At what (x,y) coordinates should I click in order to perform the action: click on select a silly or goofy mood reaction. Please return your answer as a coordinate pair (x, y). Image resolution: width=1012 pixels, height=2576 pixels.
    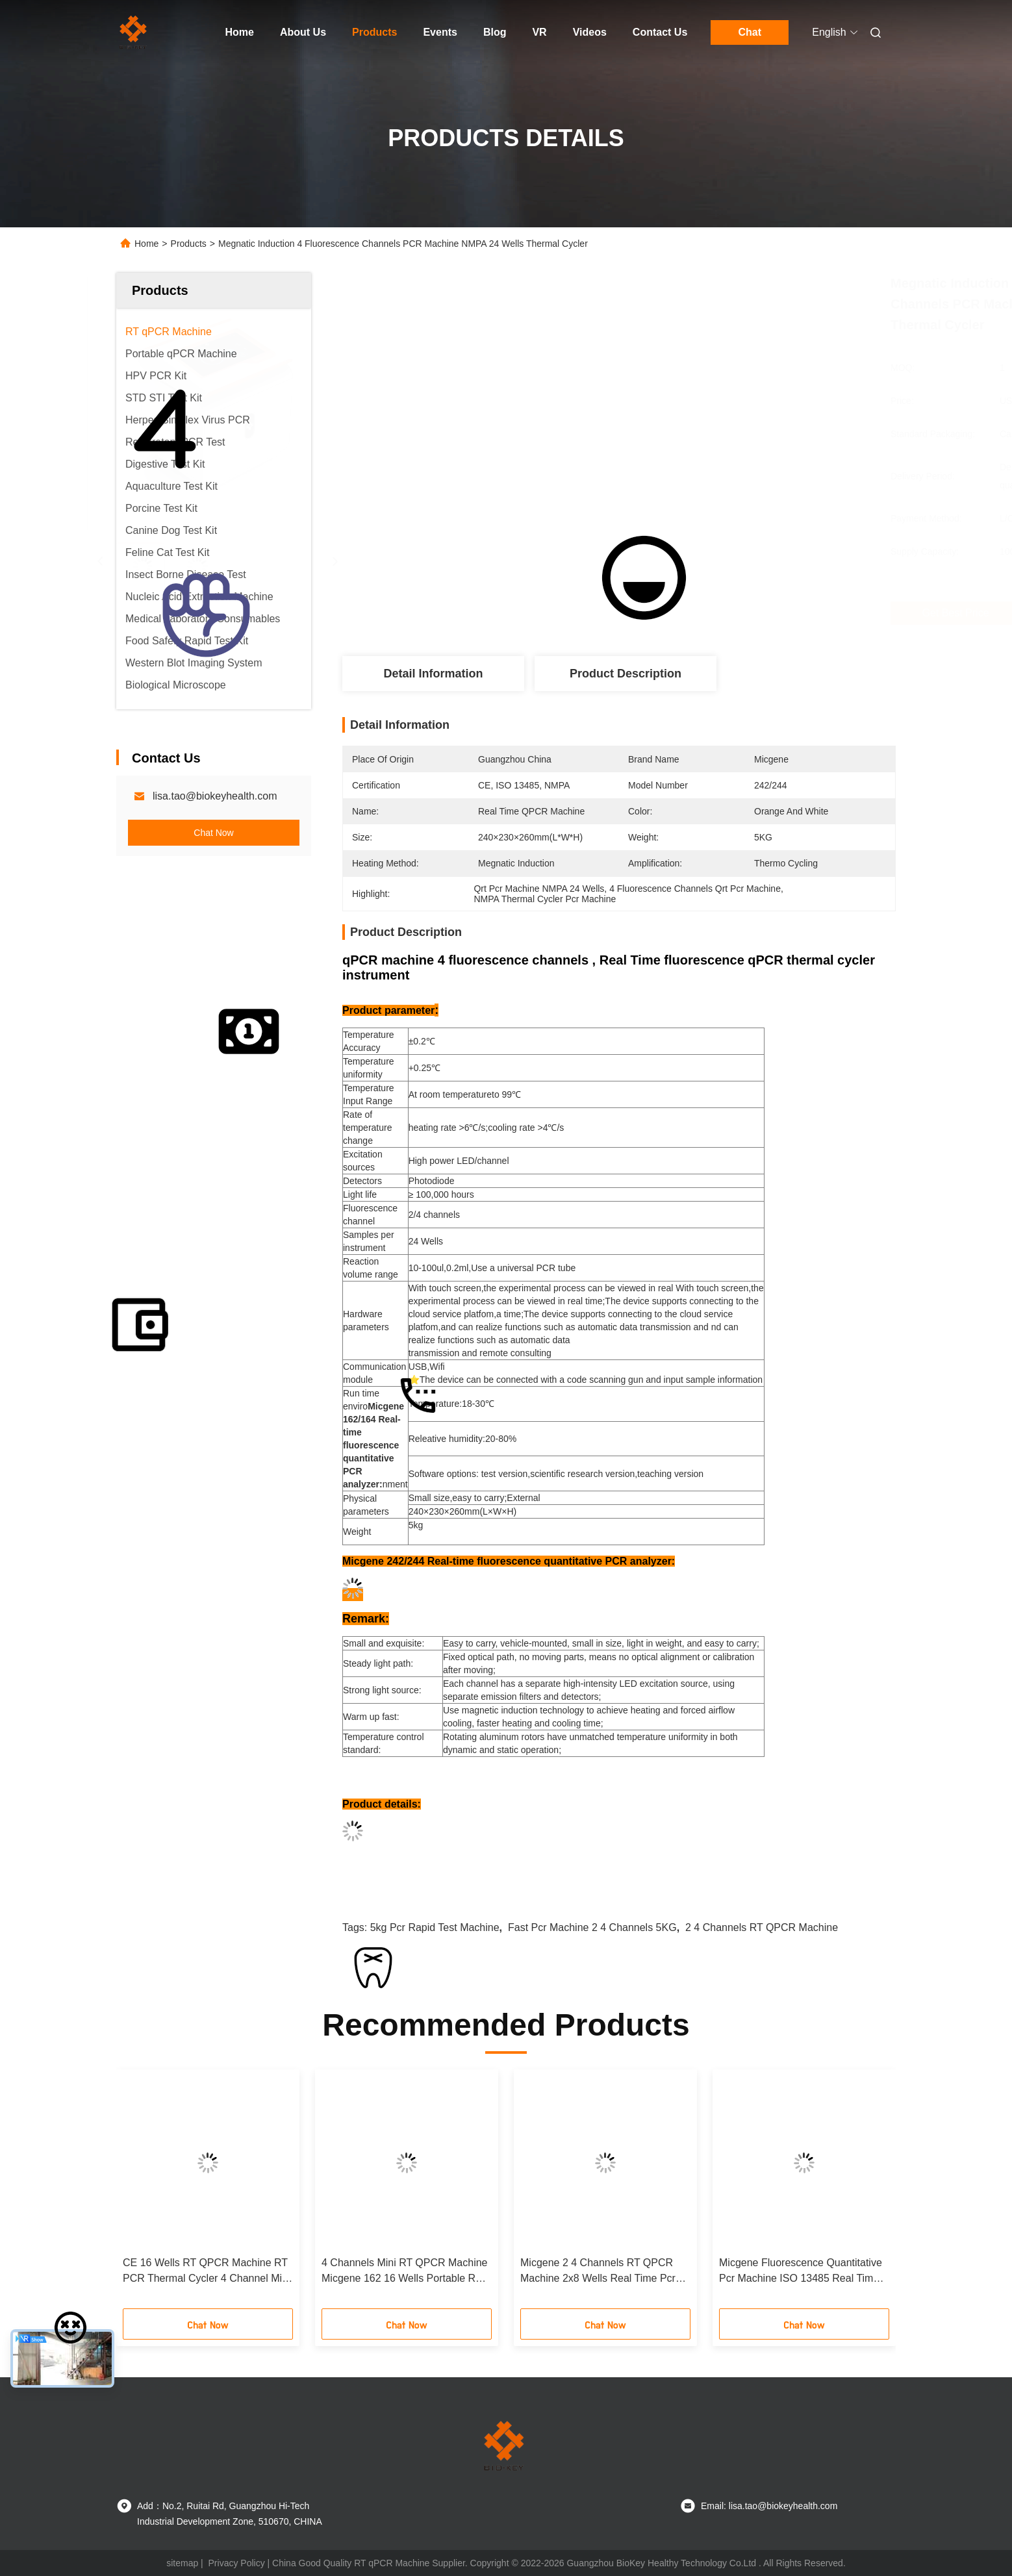
    Looking at the image, I should click on (70, 2327).